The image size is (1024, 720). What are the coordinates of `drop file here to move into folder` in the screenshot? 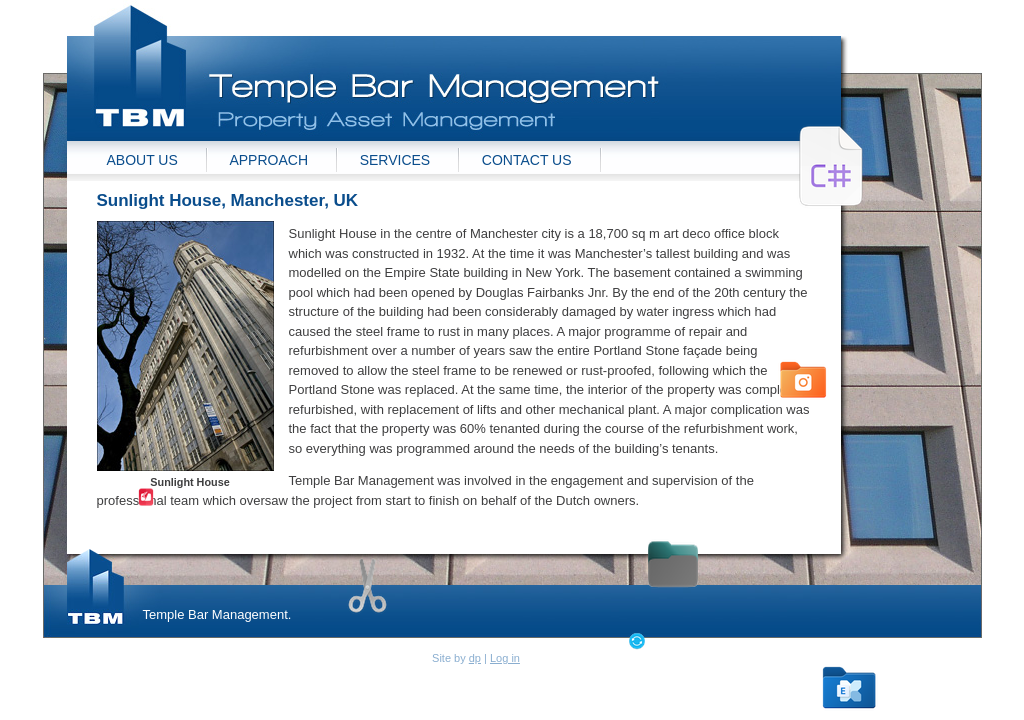 It's located at (673, 564).